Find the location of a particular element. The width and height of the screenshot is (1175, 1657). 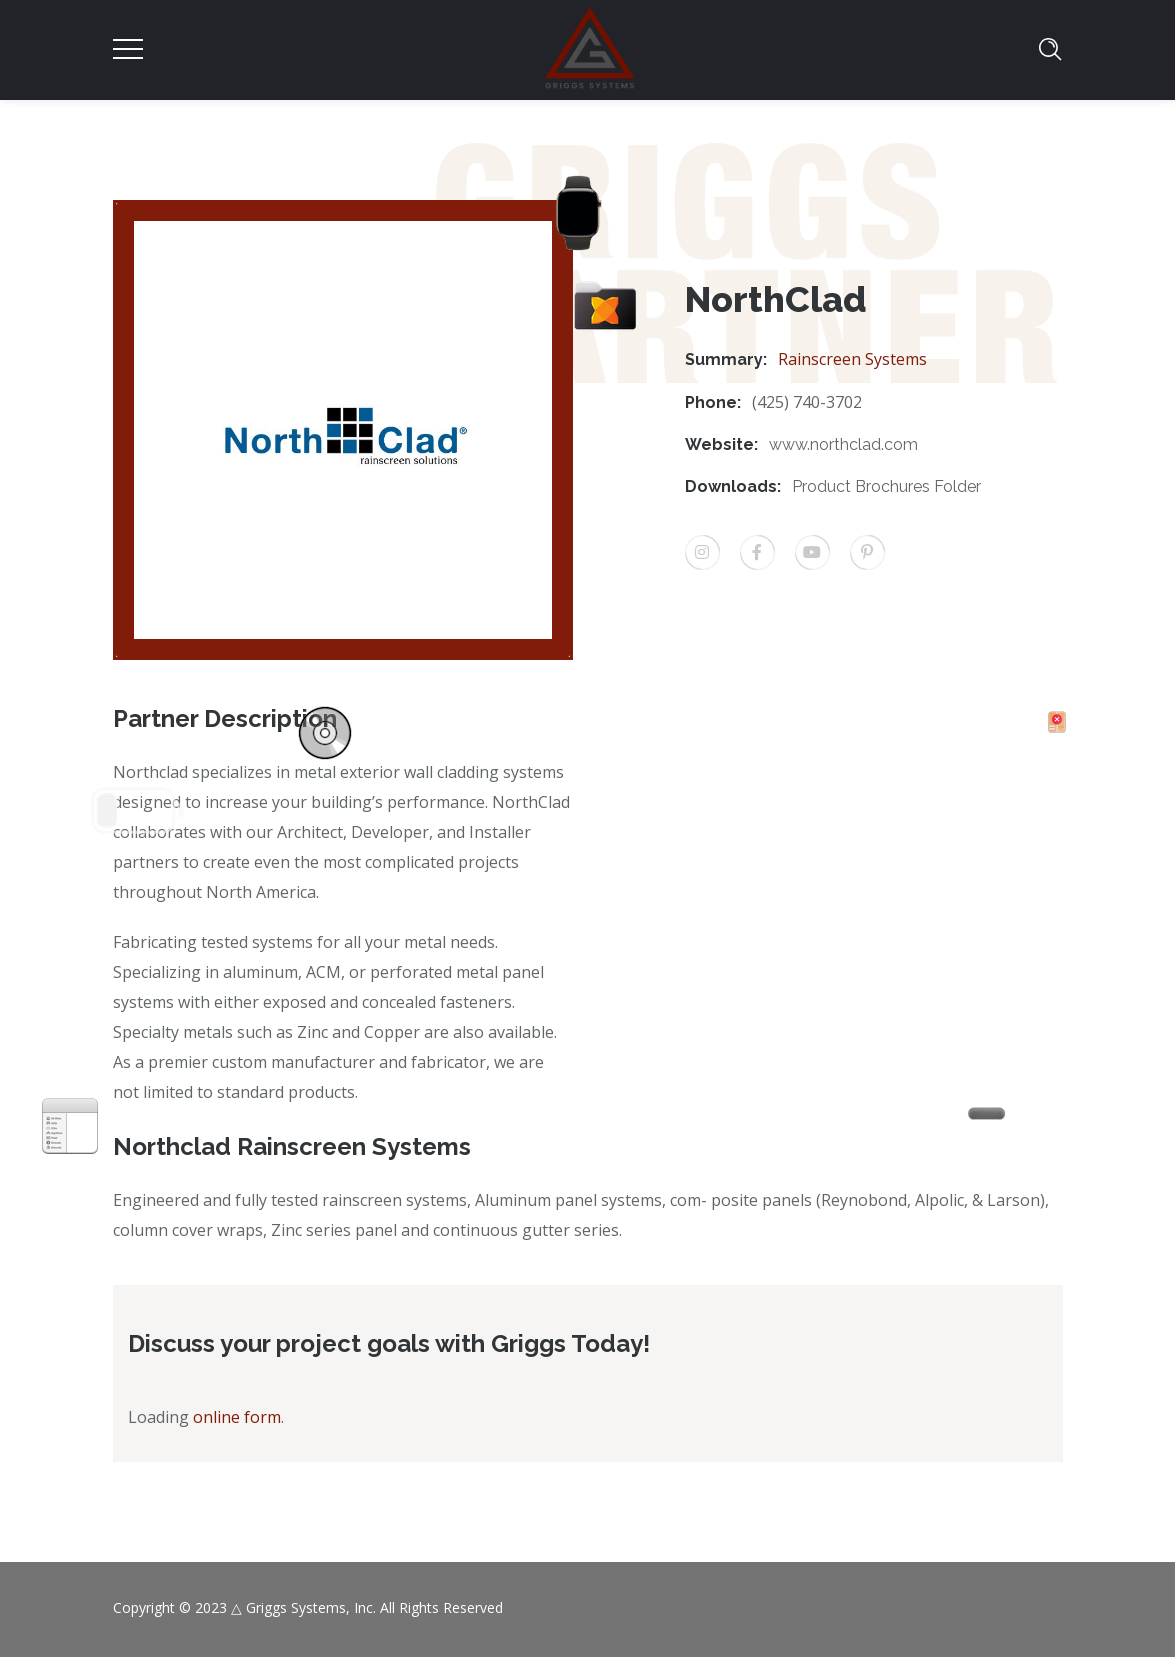

indicates a package removal or uninstallation in progress is located at coordinates (1057, 722).